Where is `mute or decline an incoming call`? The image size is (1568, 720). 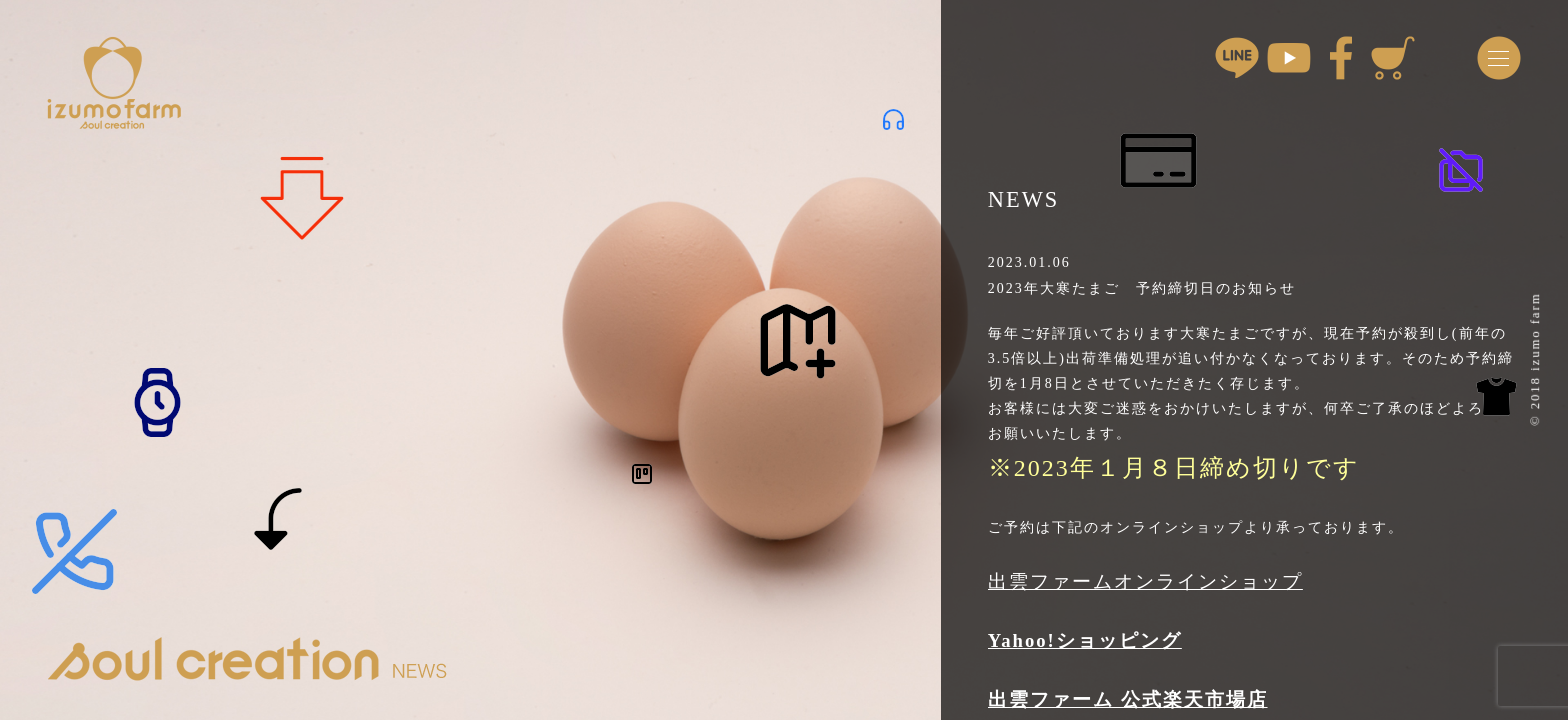 mute or decline an incoming call is located at coordinates (74, 551).